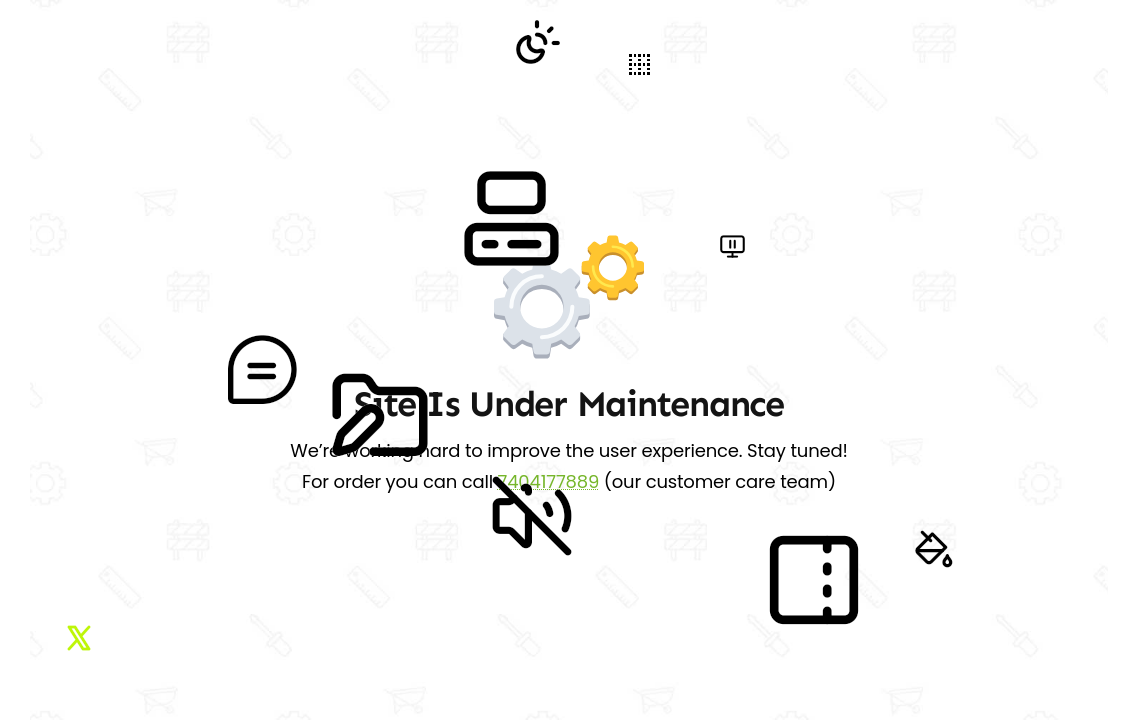 The width and height of the screenshot is (1138, 720). What do you see at coordinates (79, 638) in the screenshot?
I see `share to X (formerly Twitter)` at bounding box center [79, 638].